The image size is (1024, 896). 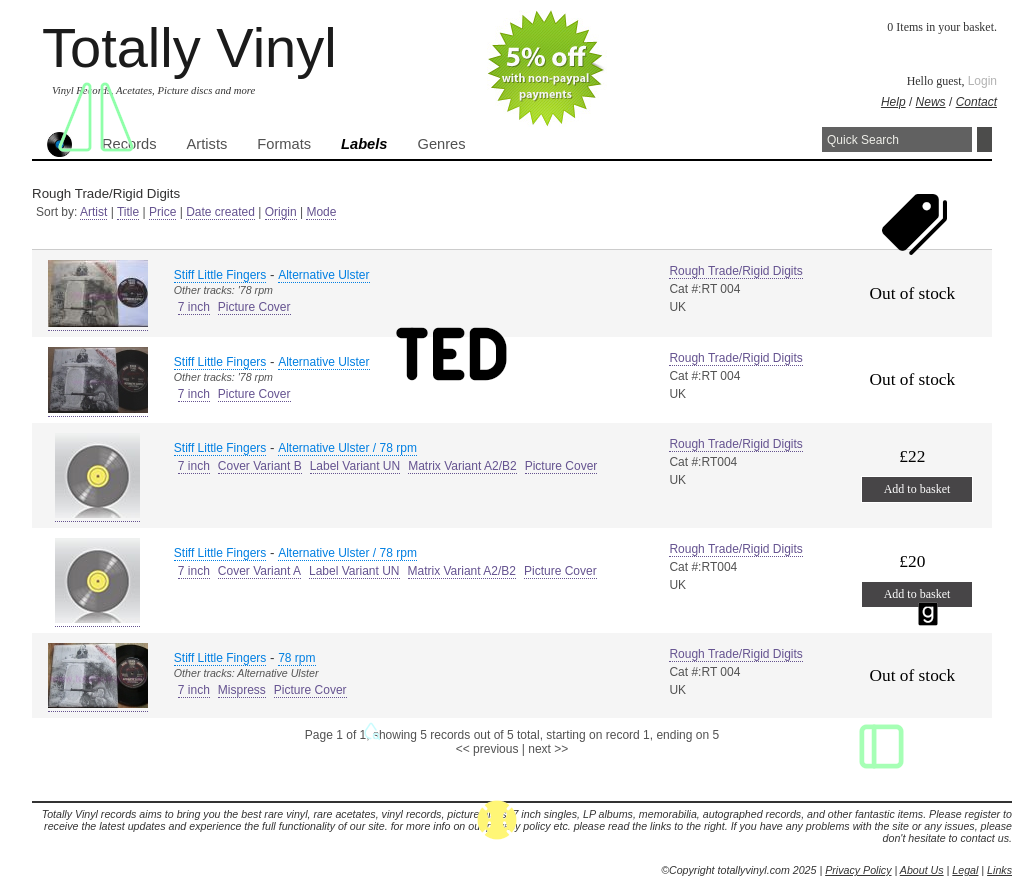 I want to click on toggle sidebar navigation, so click(x=881, y=746).